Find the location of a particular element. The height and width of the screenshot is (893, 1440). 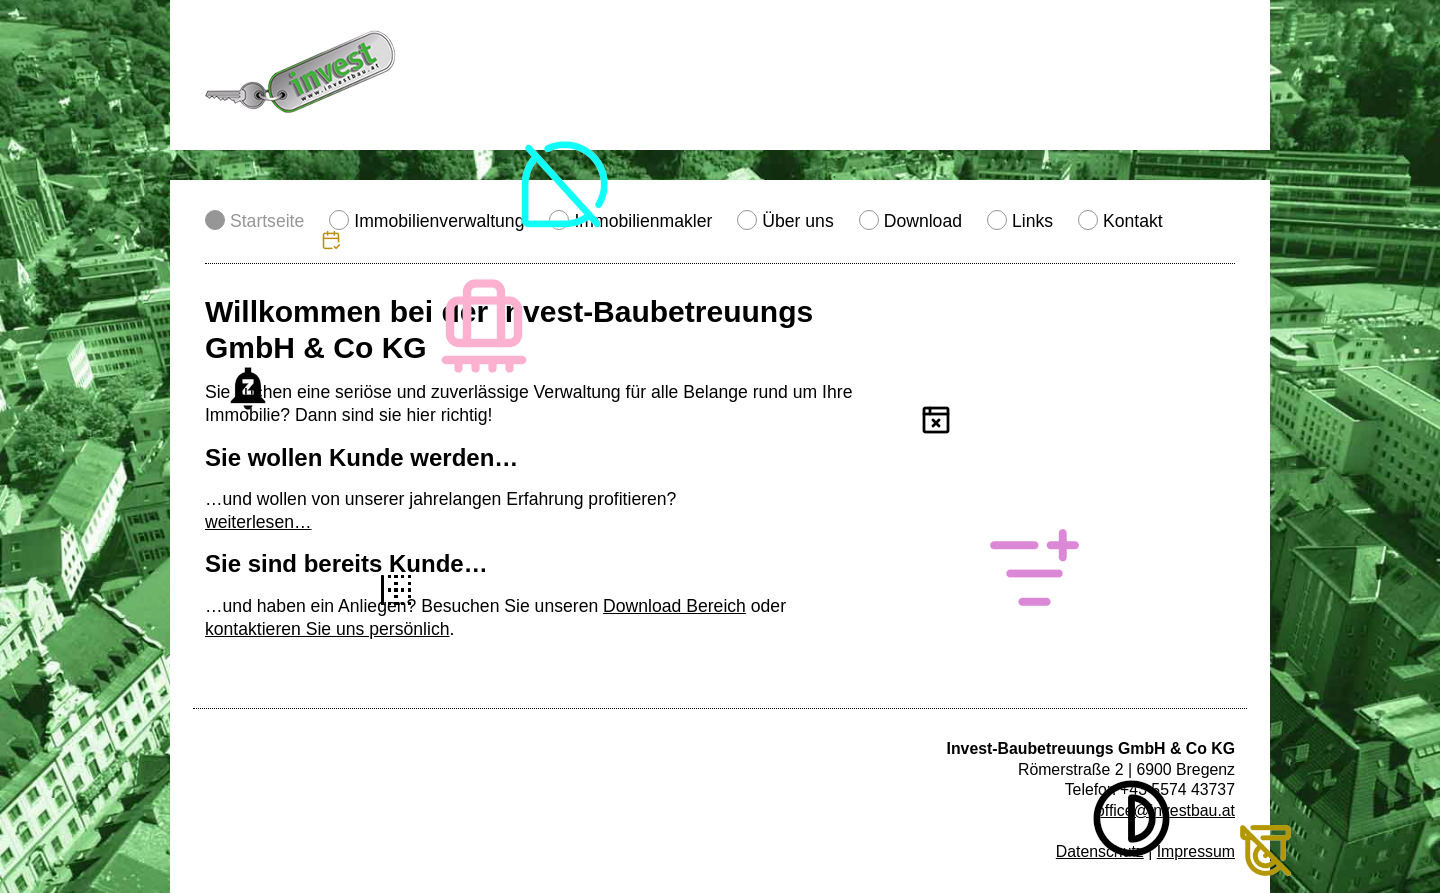

adjust display contrast settings is located at coordinates (1131, 818).